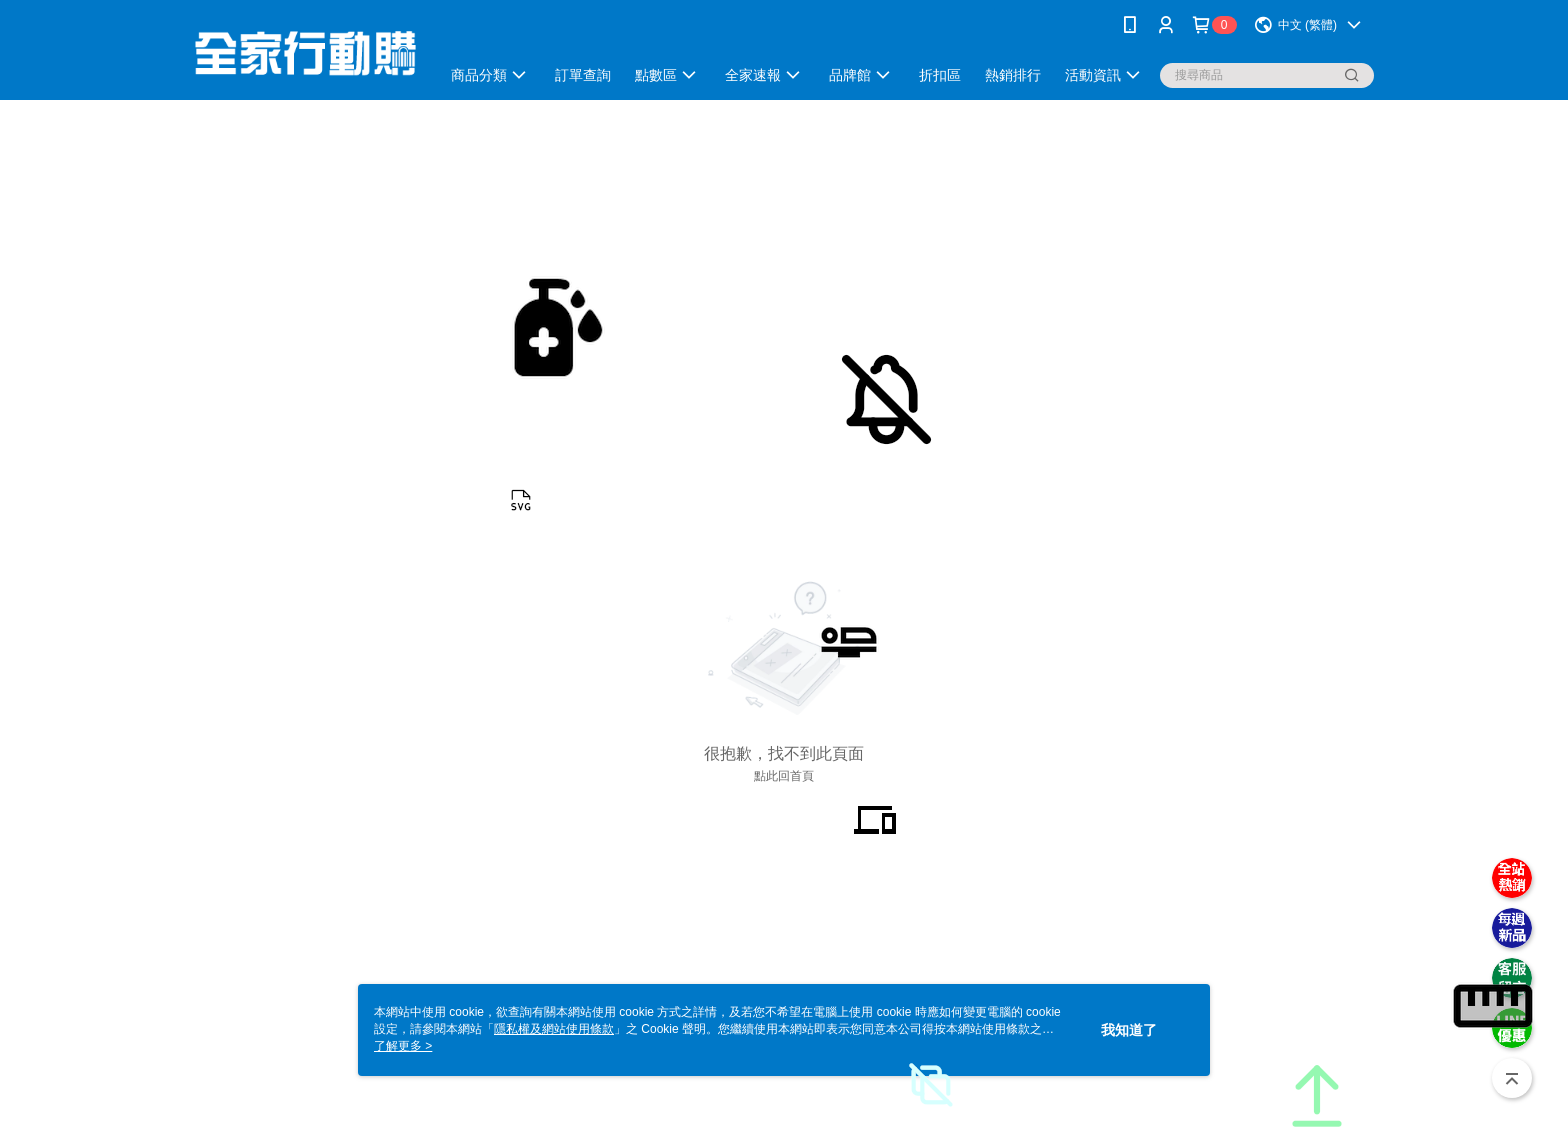  I want to click on view connected devices, so click(875, 820).